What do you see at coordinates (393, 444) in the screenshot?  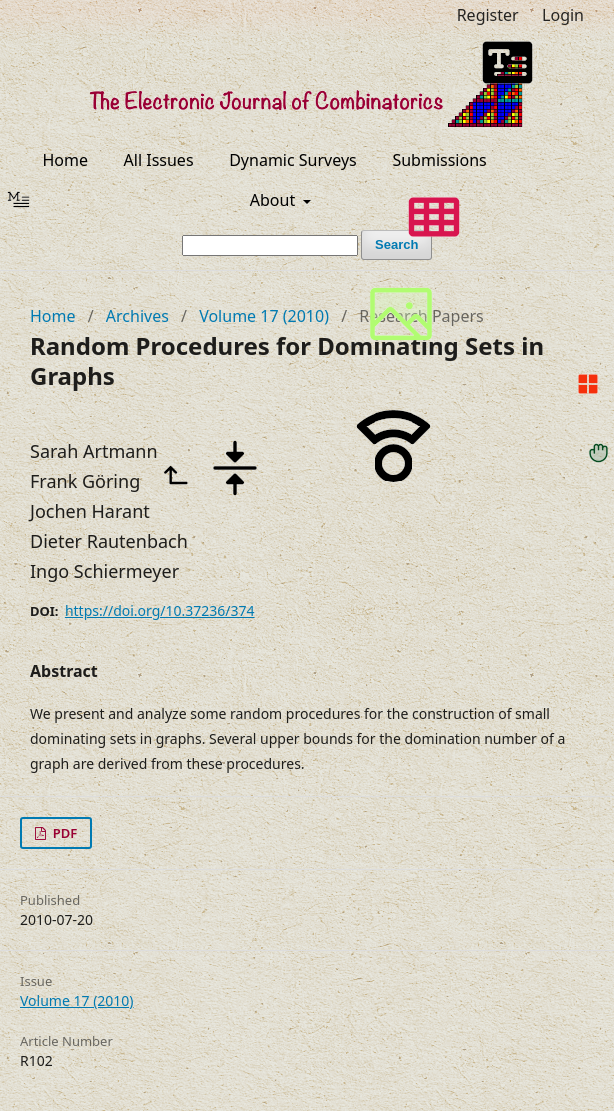 I see `calibrate compass or directional sensor` at bounding box center [393, 444].